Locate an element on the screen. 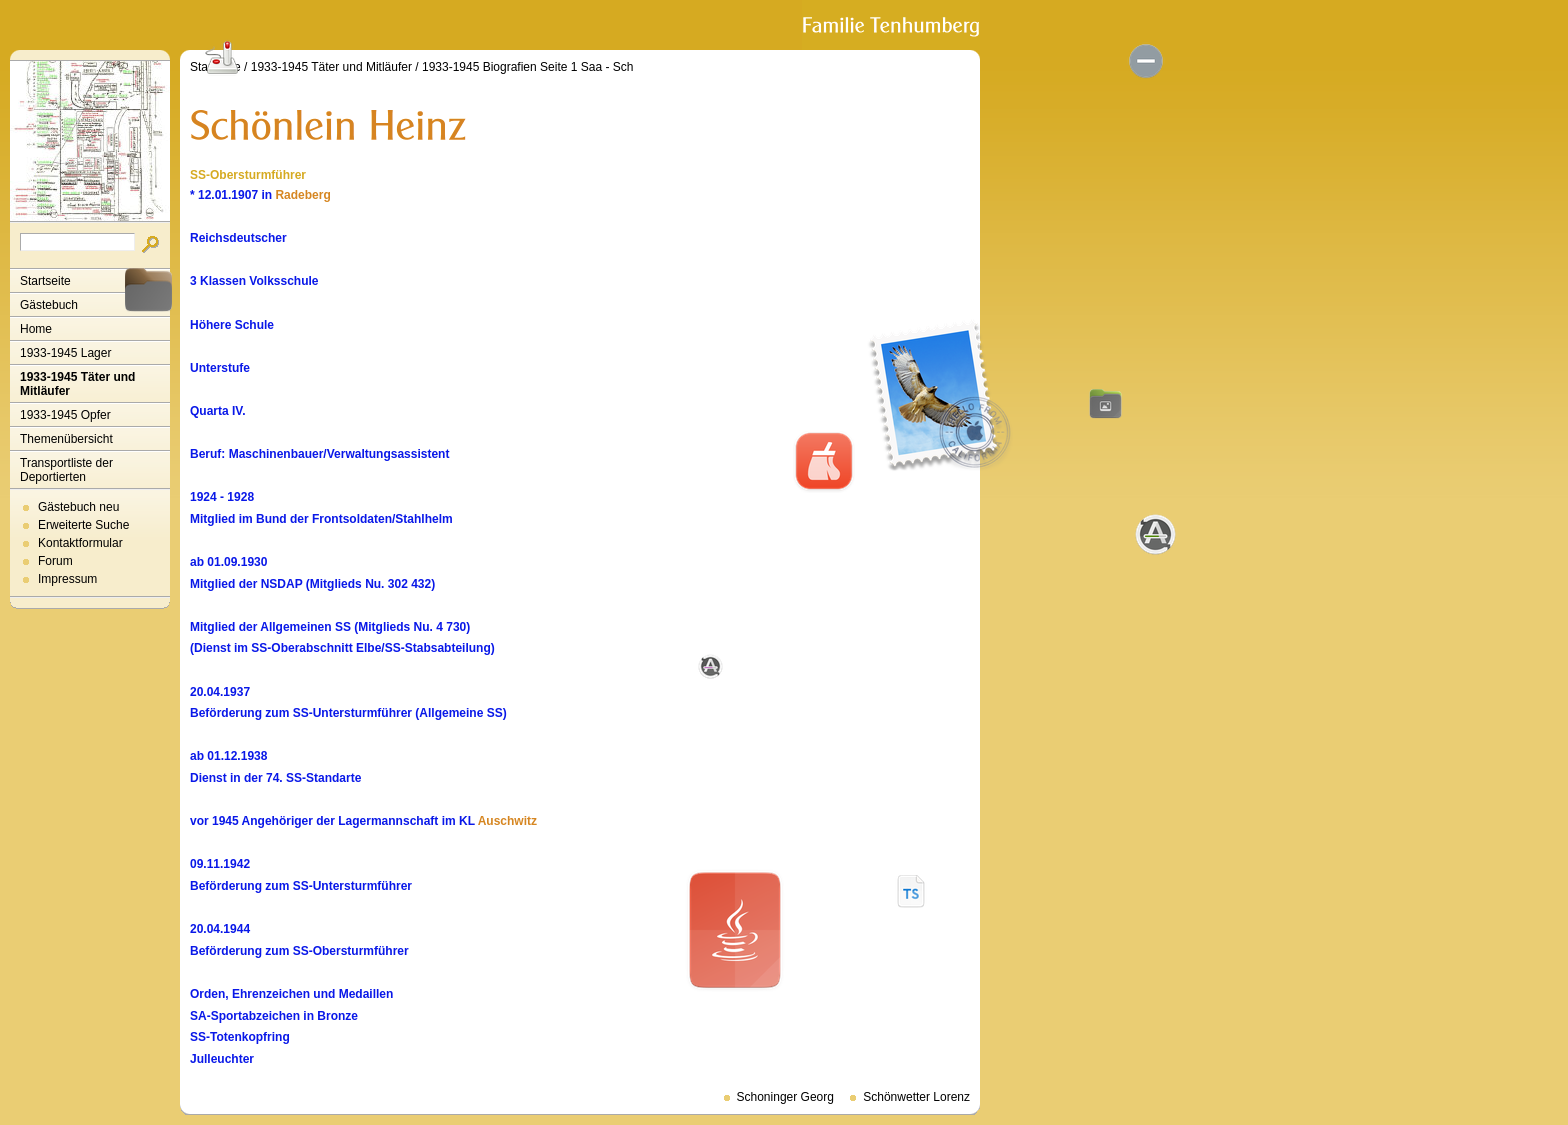 Image resolution: width=1568 pixels, height=1125 pixels. open the software update manager is located at coordinates (1155, 534).